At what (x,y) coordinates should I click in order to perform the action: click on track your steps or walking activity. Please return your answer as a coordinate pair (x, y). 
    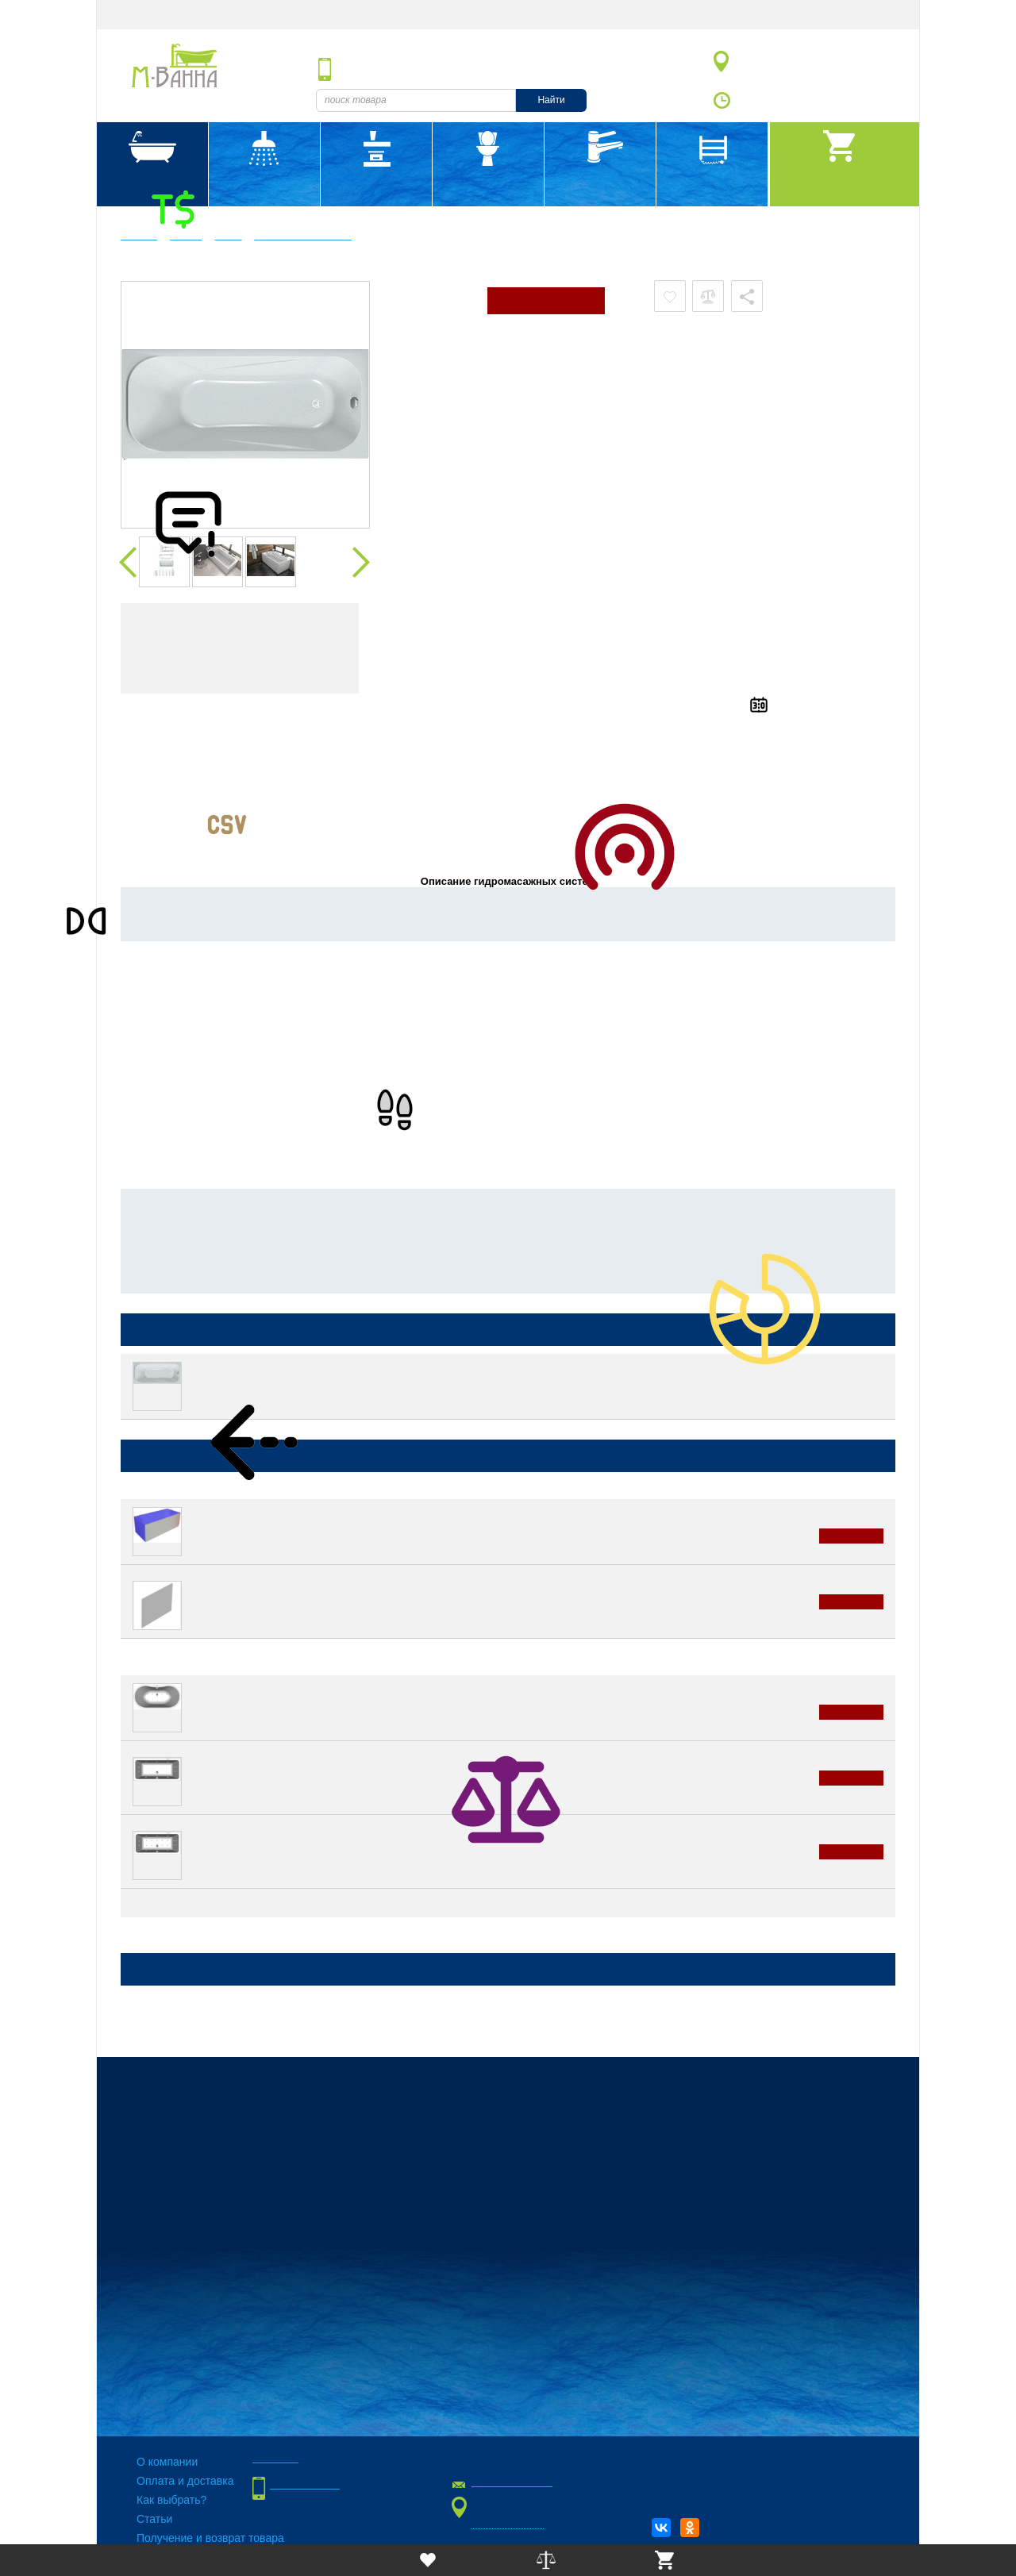
    Looking at the image, I should click on (394, 1109).